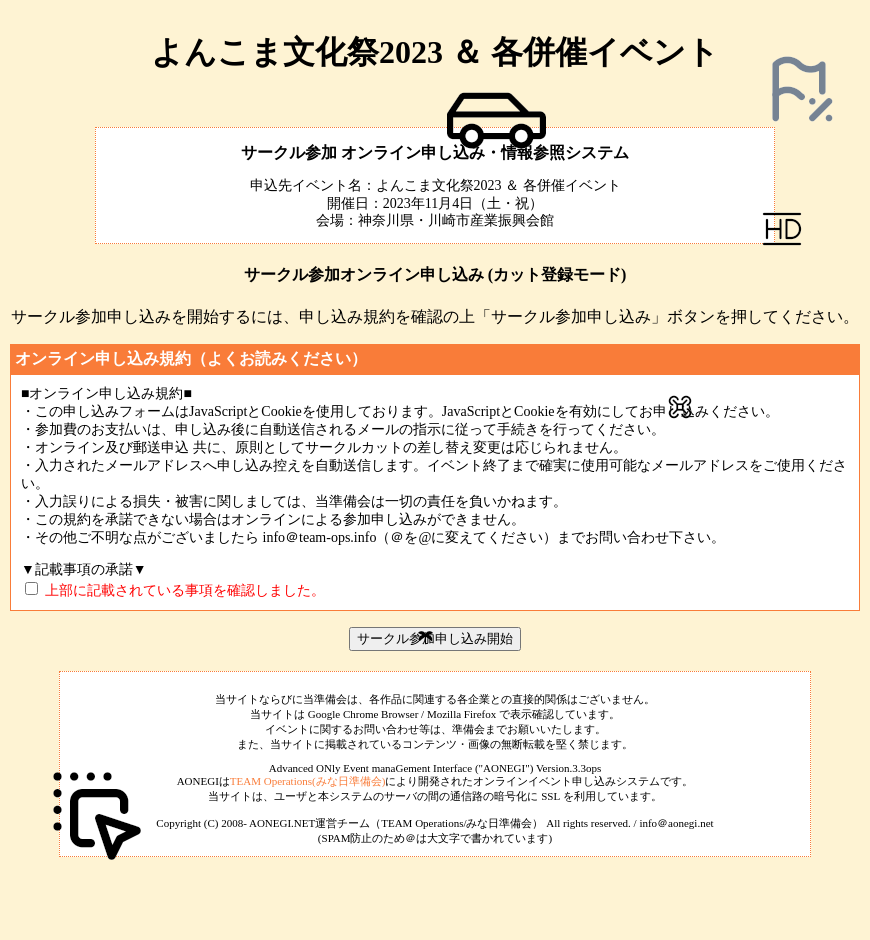 The height and width of the screenshot is (940, 870). What do you see at coordinates (496, 117) in the screenshot?
I see `select car or vehicle mode` at bounding box center [496, 117].